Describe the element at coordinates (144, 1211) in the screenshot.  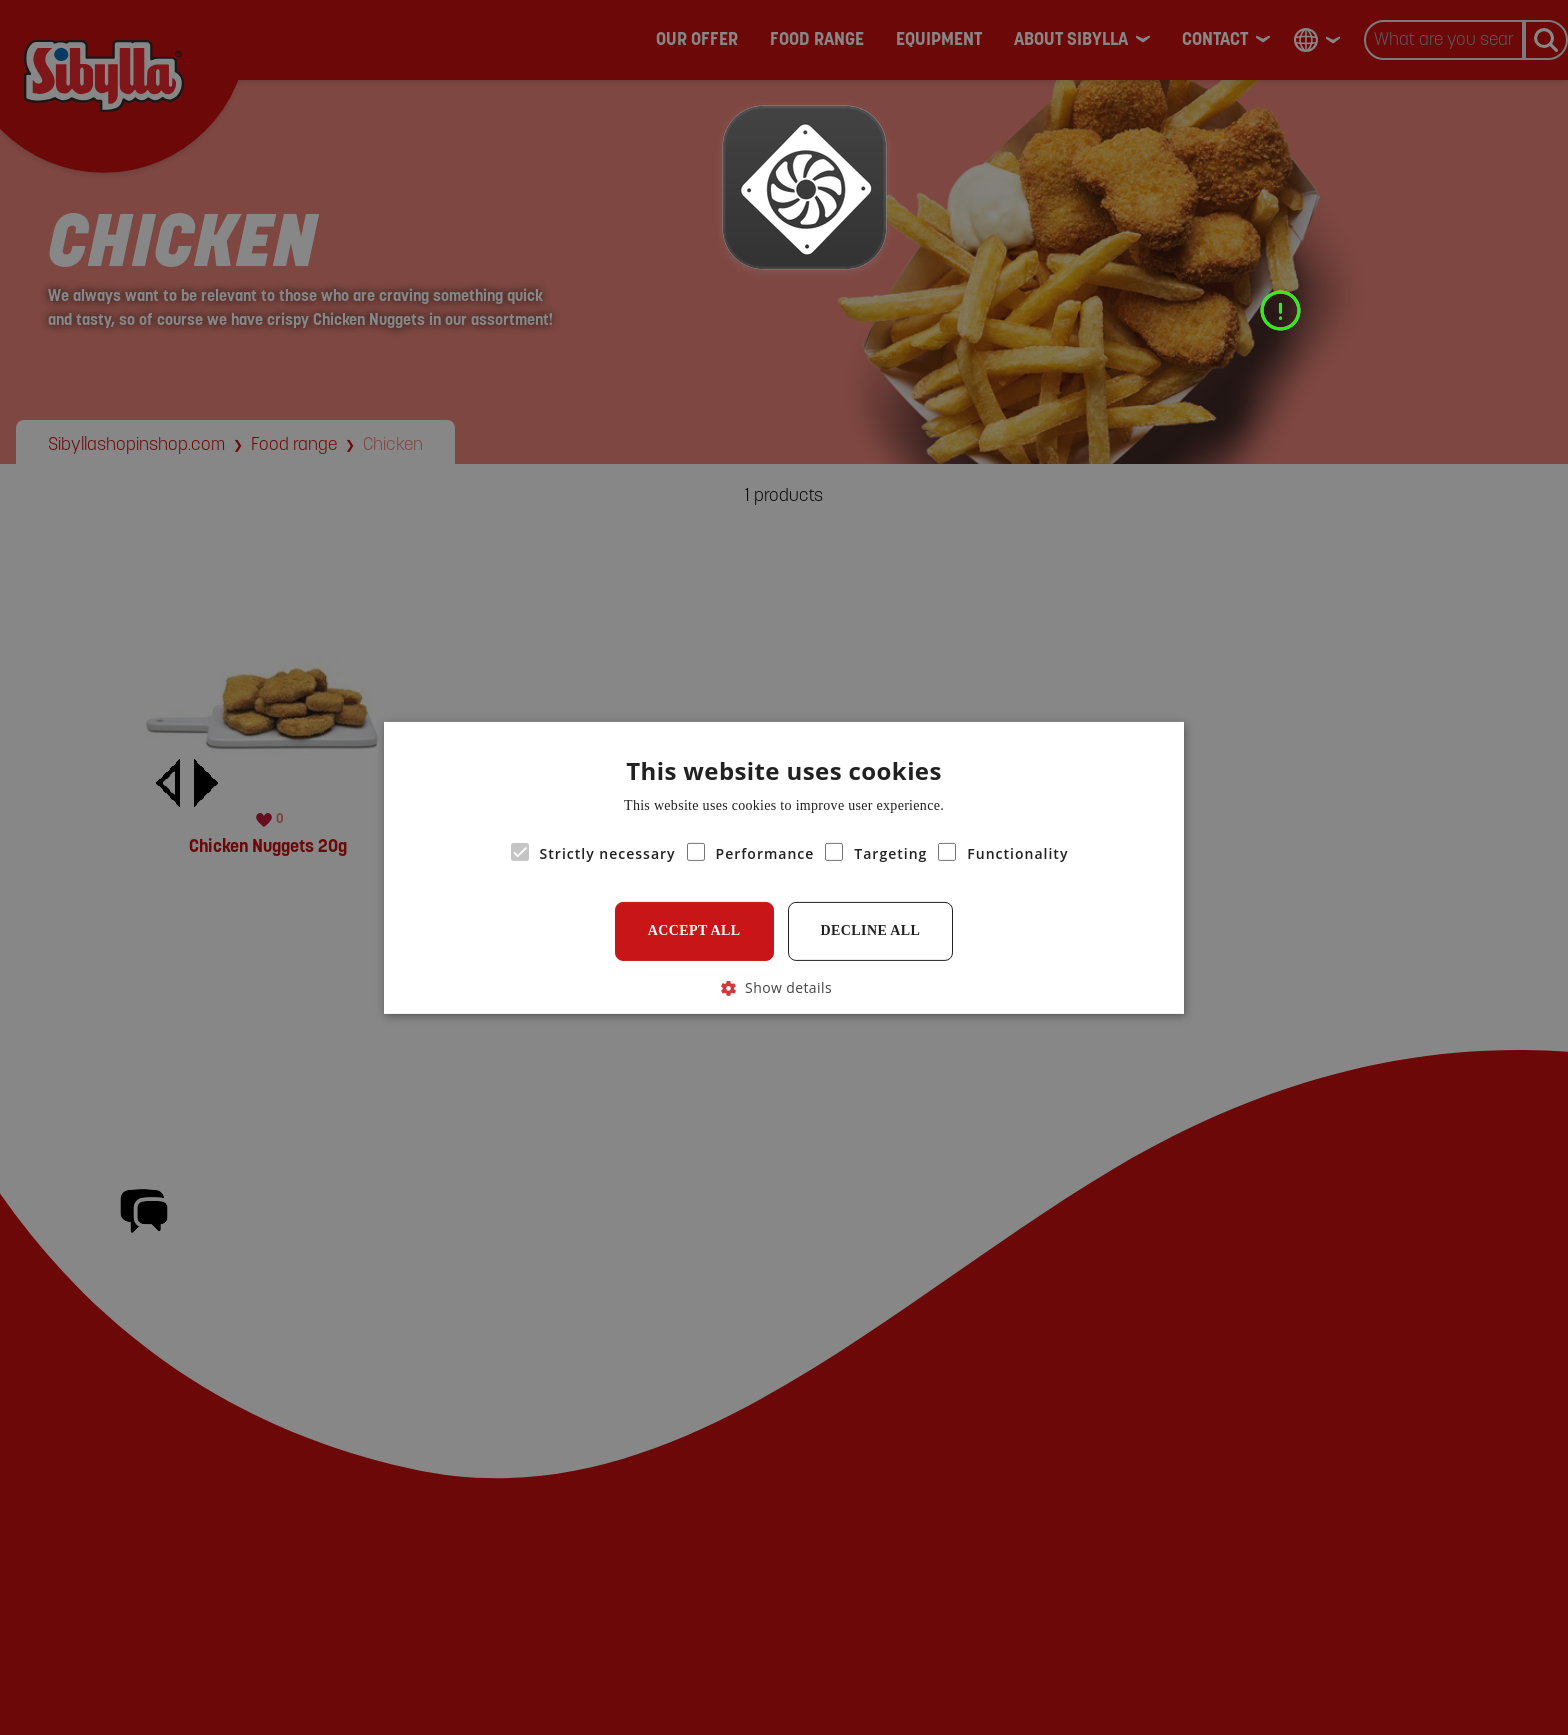
I see `open messaging or chat` at that location.